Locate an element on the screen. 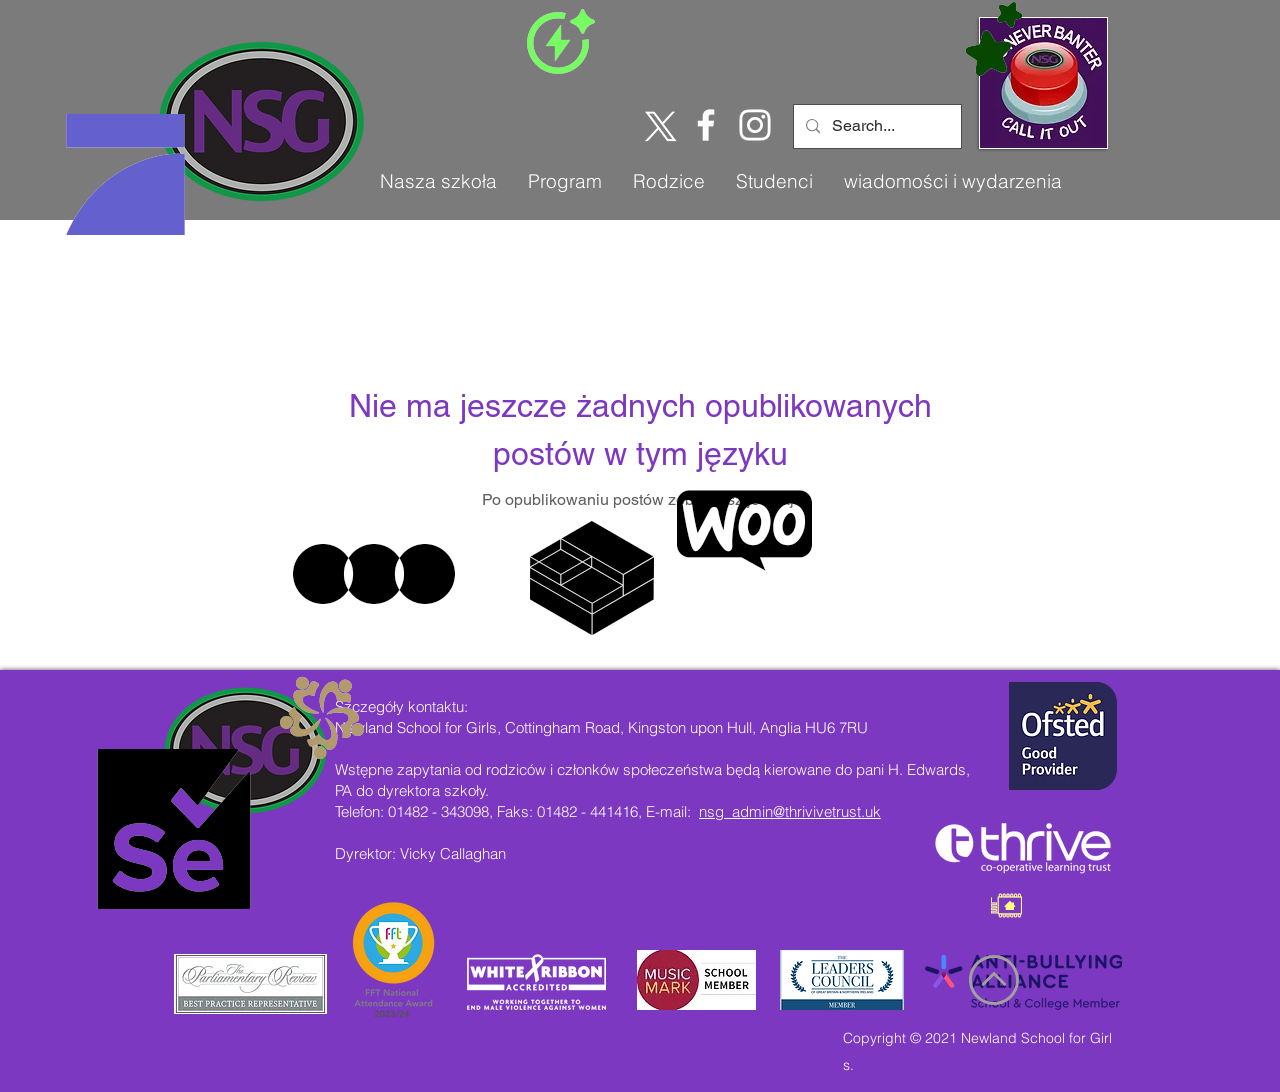 Image resolution: width=1280 pixels, height=1092 pixels. open Anki flashcard application is located at coordinates (994, 39).